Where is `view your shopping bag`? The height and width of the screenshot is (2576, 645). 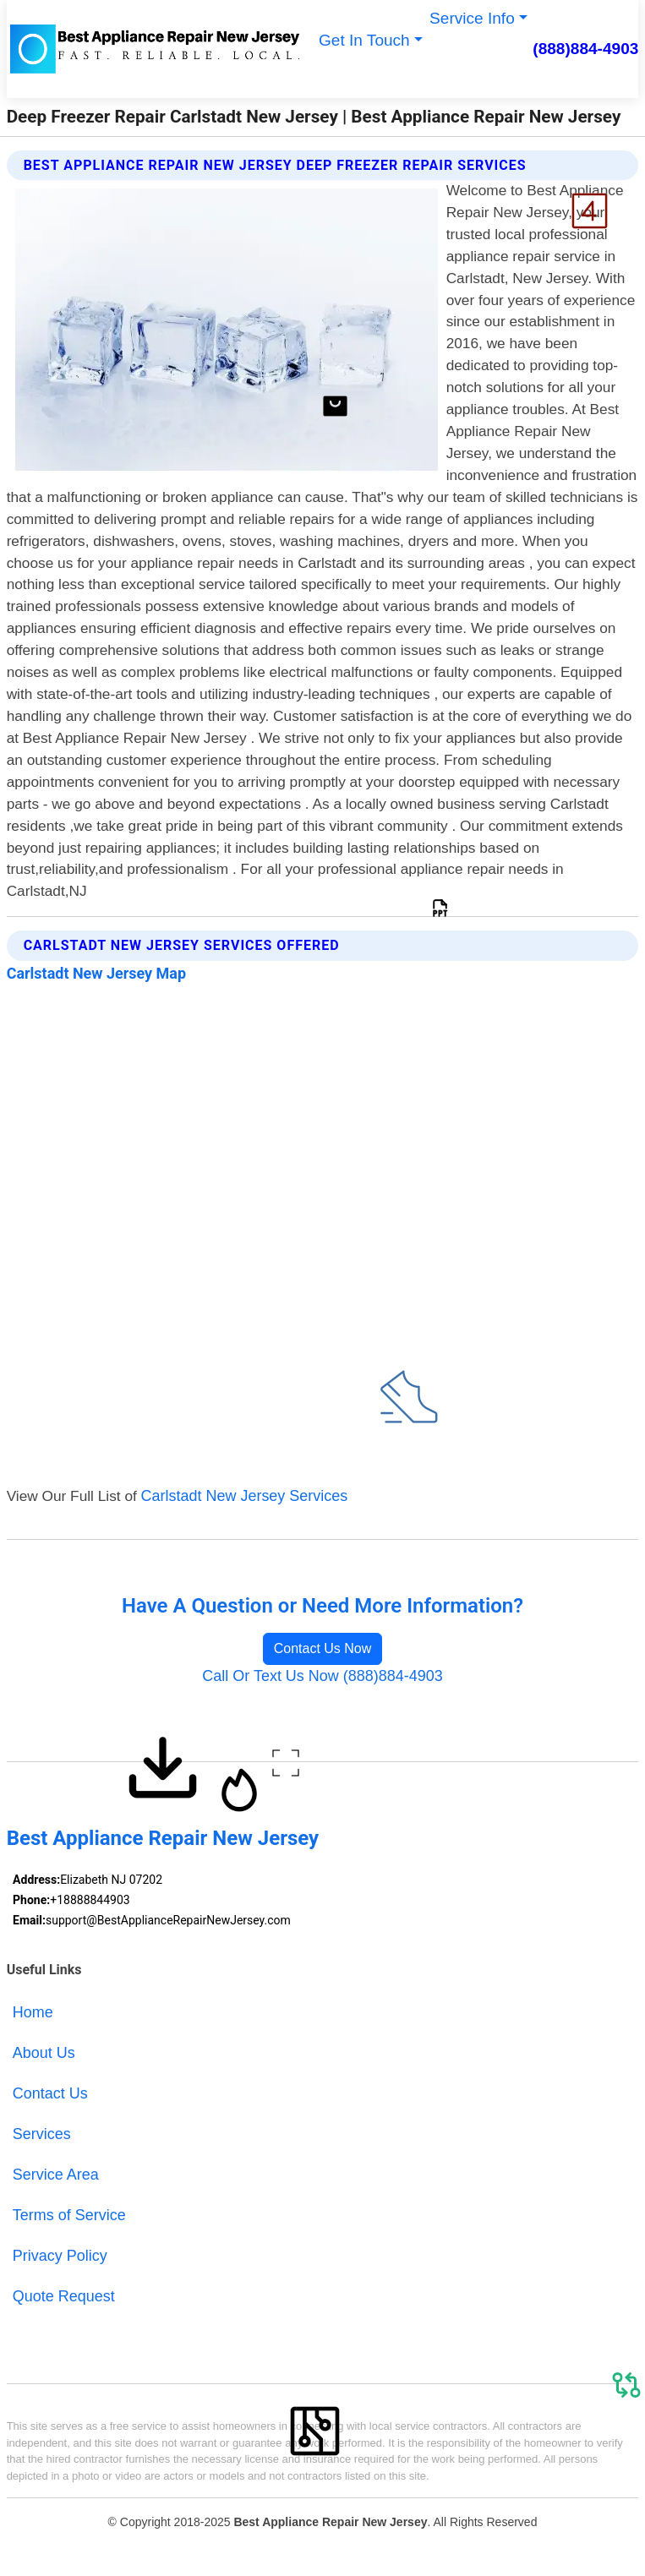 view your shopping bag is located at coordinates (335, 406).